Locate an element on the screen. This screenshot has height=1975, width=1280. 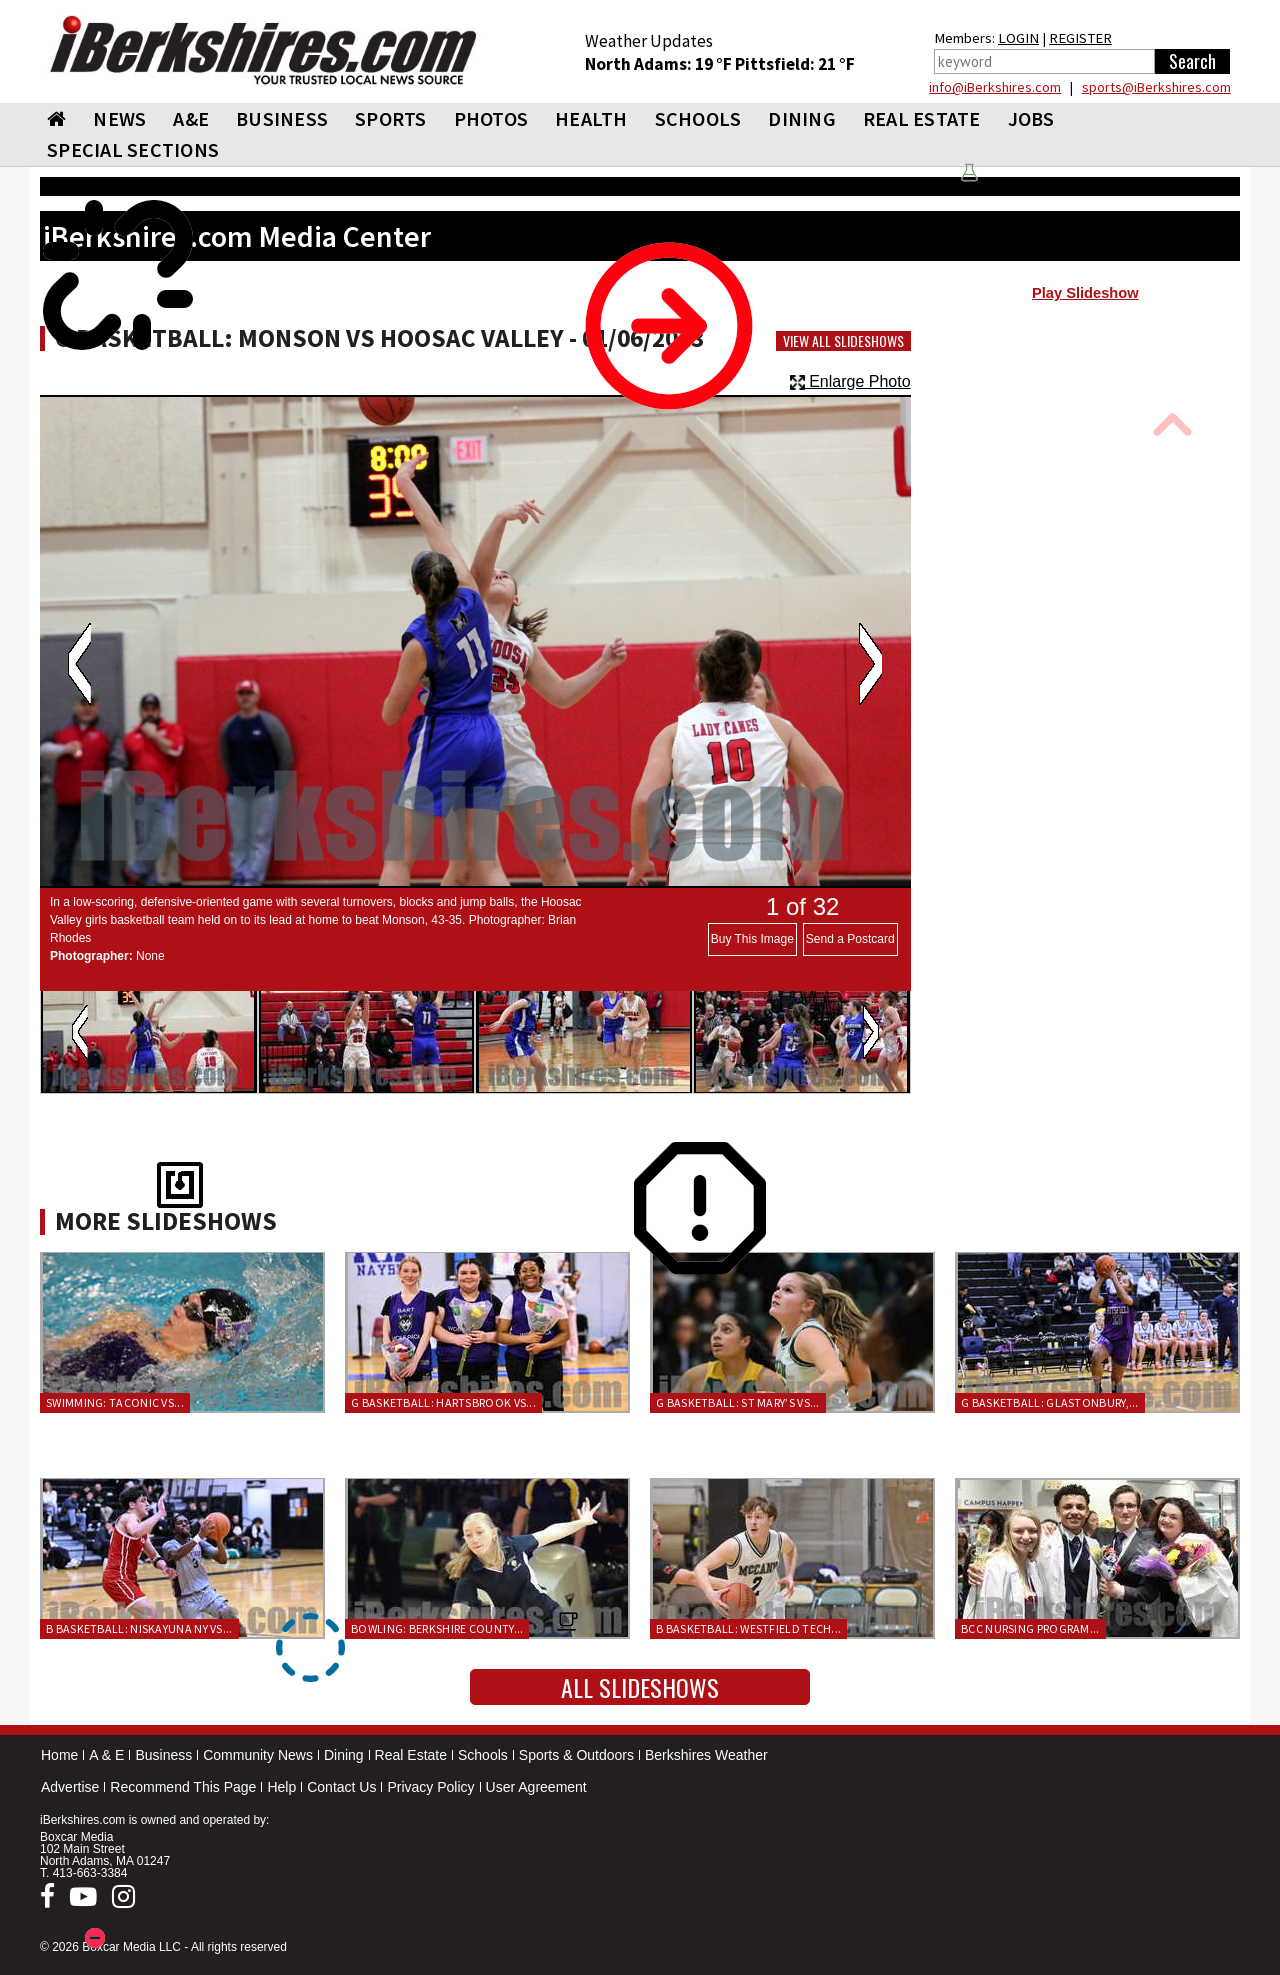
enable NFC for contactless payments or transfers is located at coordinates (180, 1185).